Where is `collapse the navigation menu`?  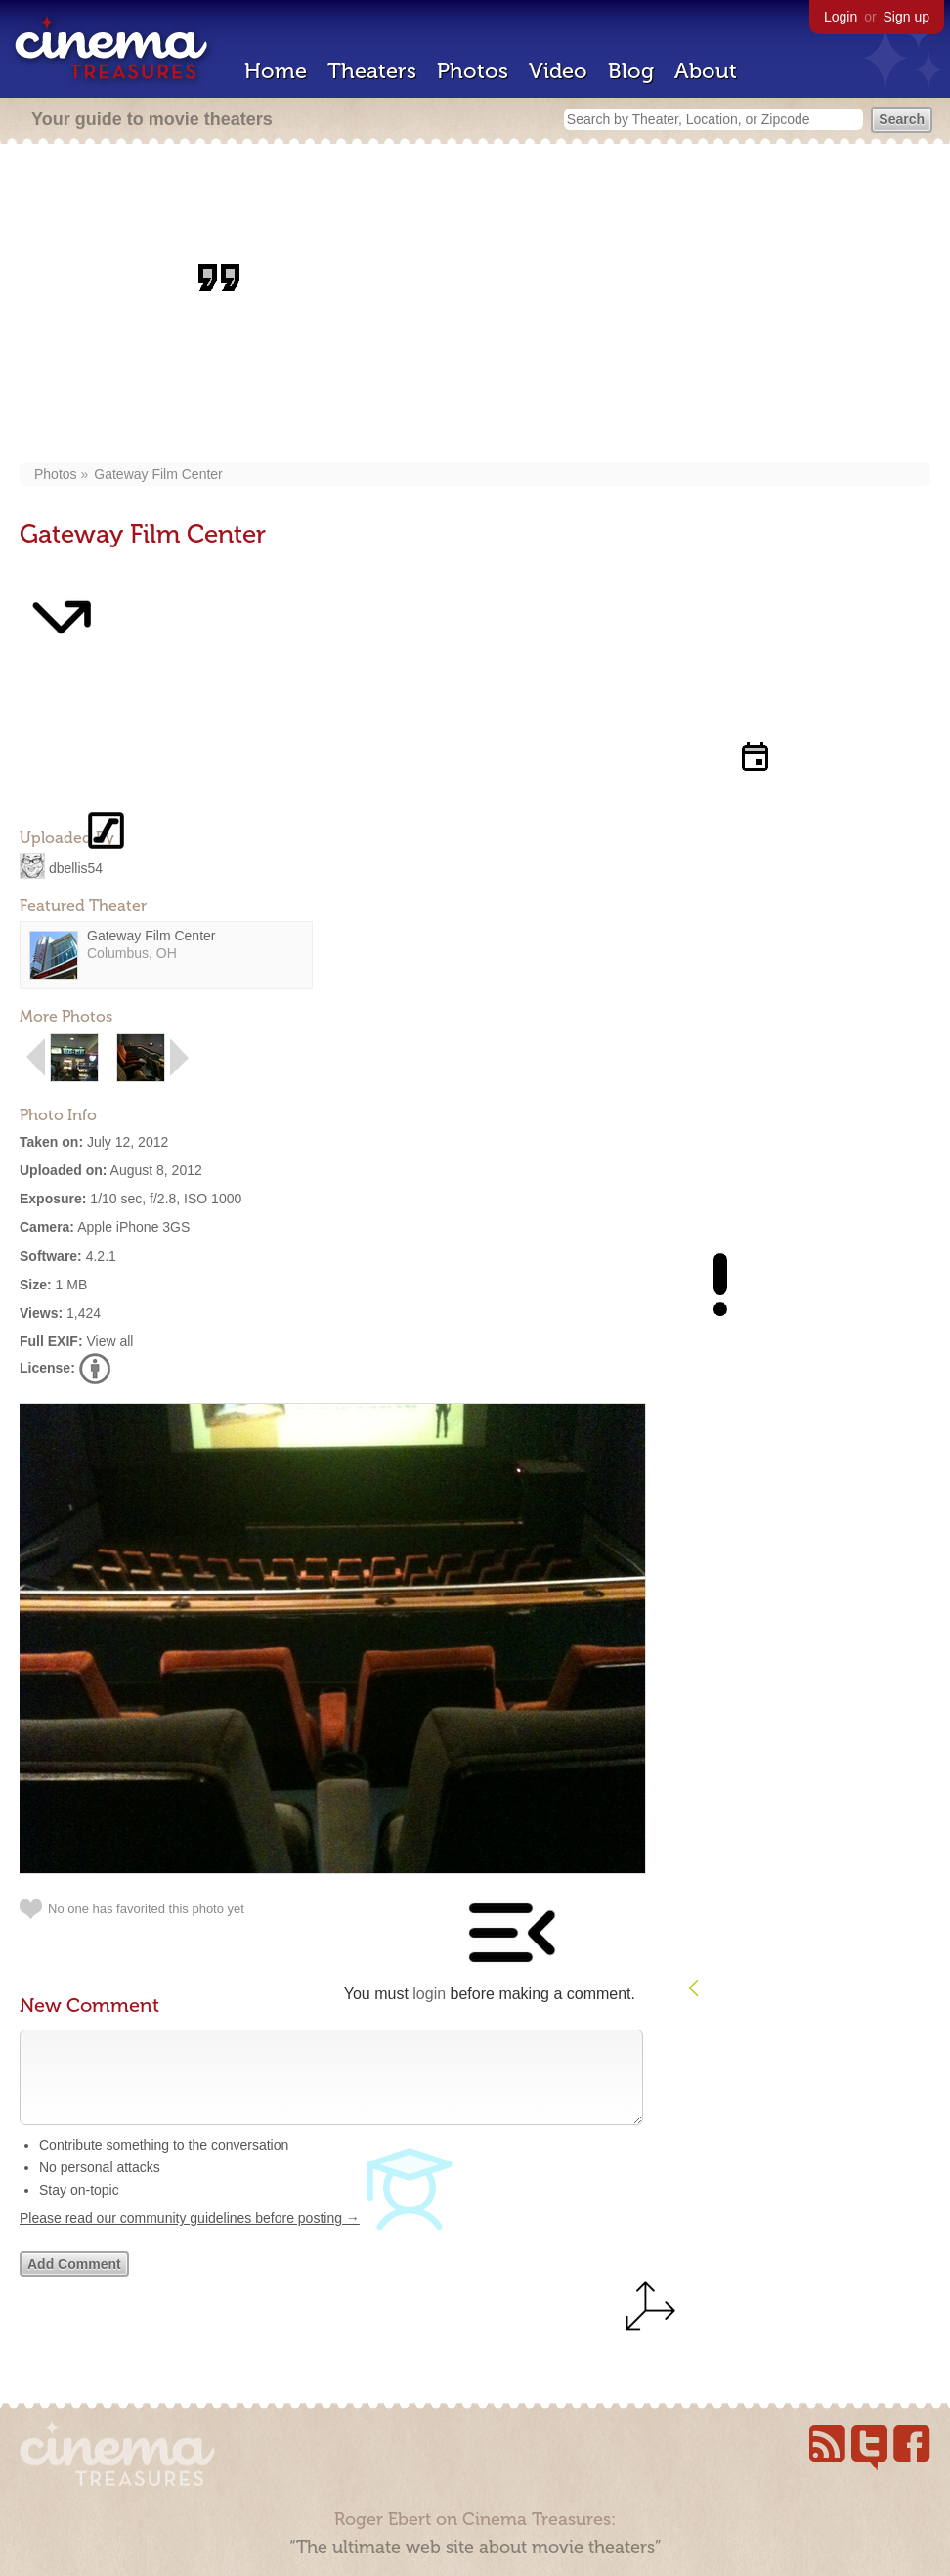
collapse the navigation menu is located at coordinates (513, 1933).